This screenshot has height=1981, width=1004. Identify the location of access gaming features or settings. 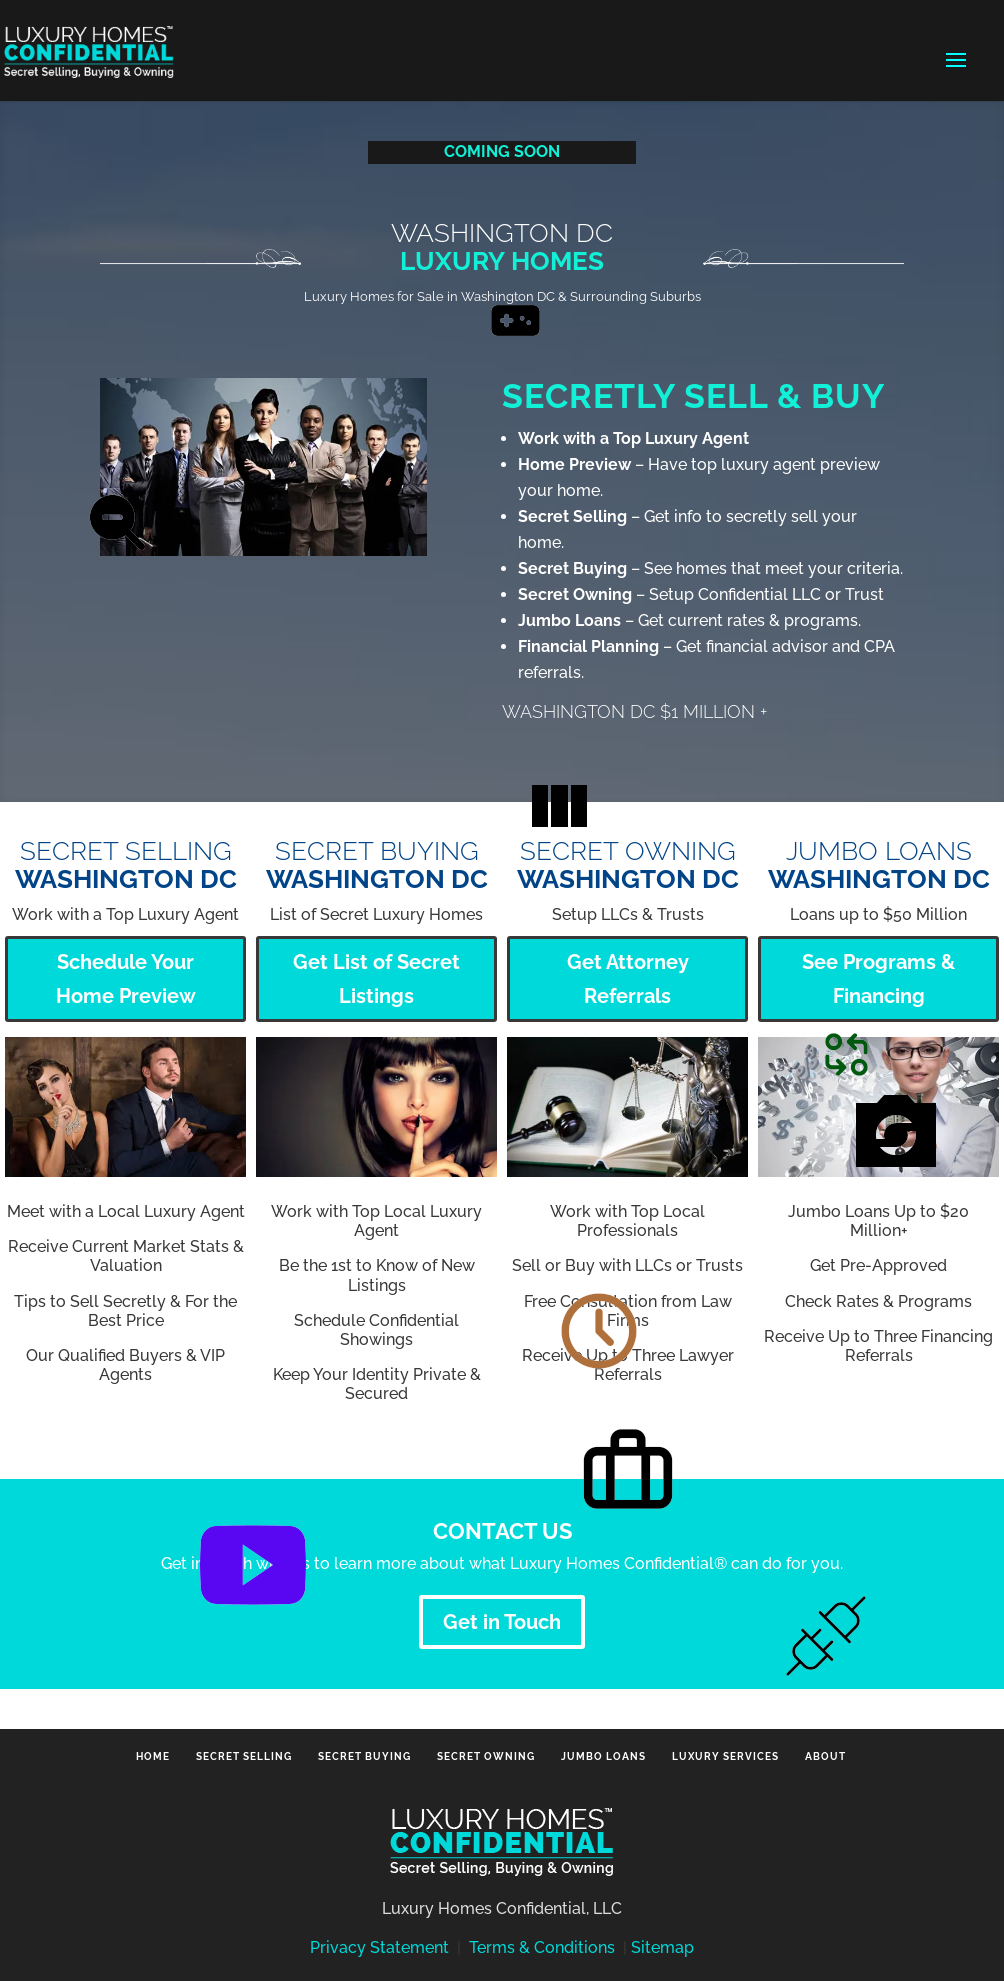
(515, 320).